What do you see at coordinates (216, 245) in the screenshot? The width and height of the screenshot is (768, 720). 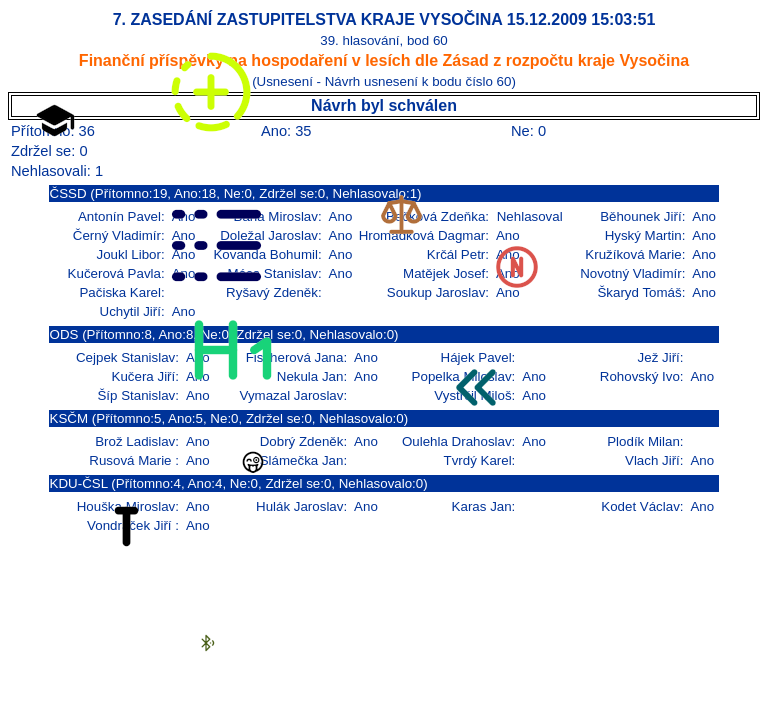 I see `view activity logs or history` at bounding box center [216, 245].